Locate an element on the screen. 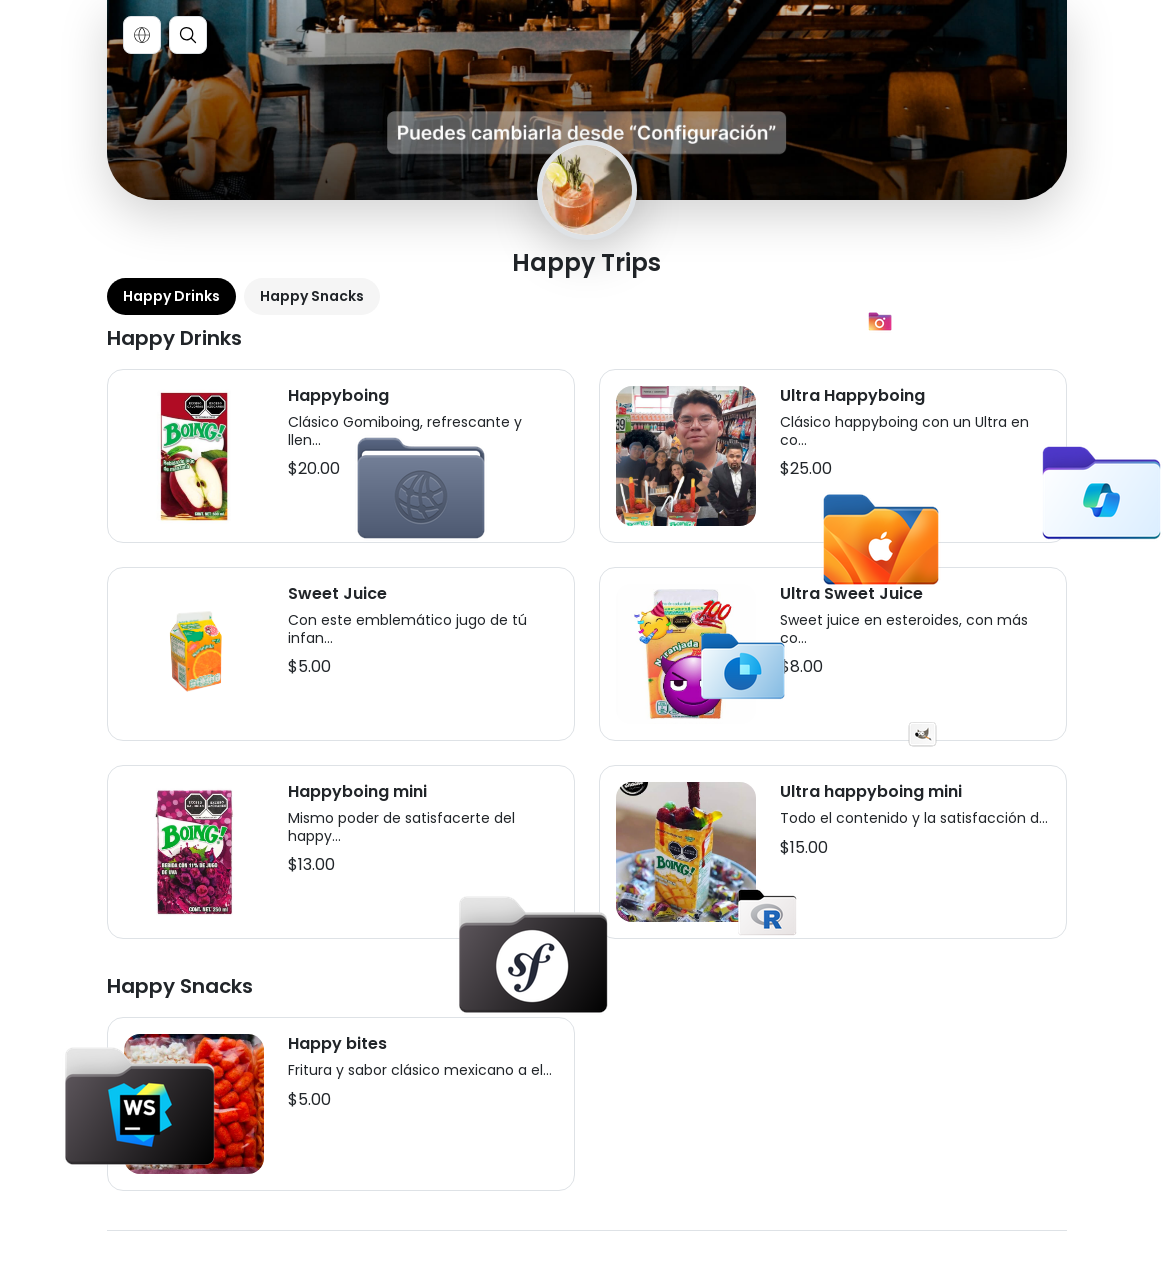  open symfony project folder is located at coordinates (532, 958).